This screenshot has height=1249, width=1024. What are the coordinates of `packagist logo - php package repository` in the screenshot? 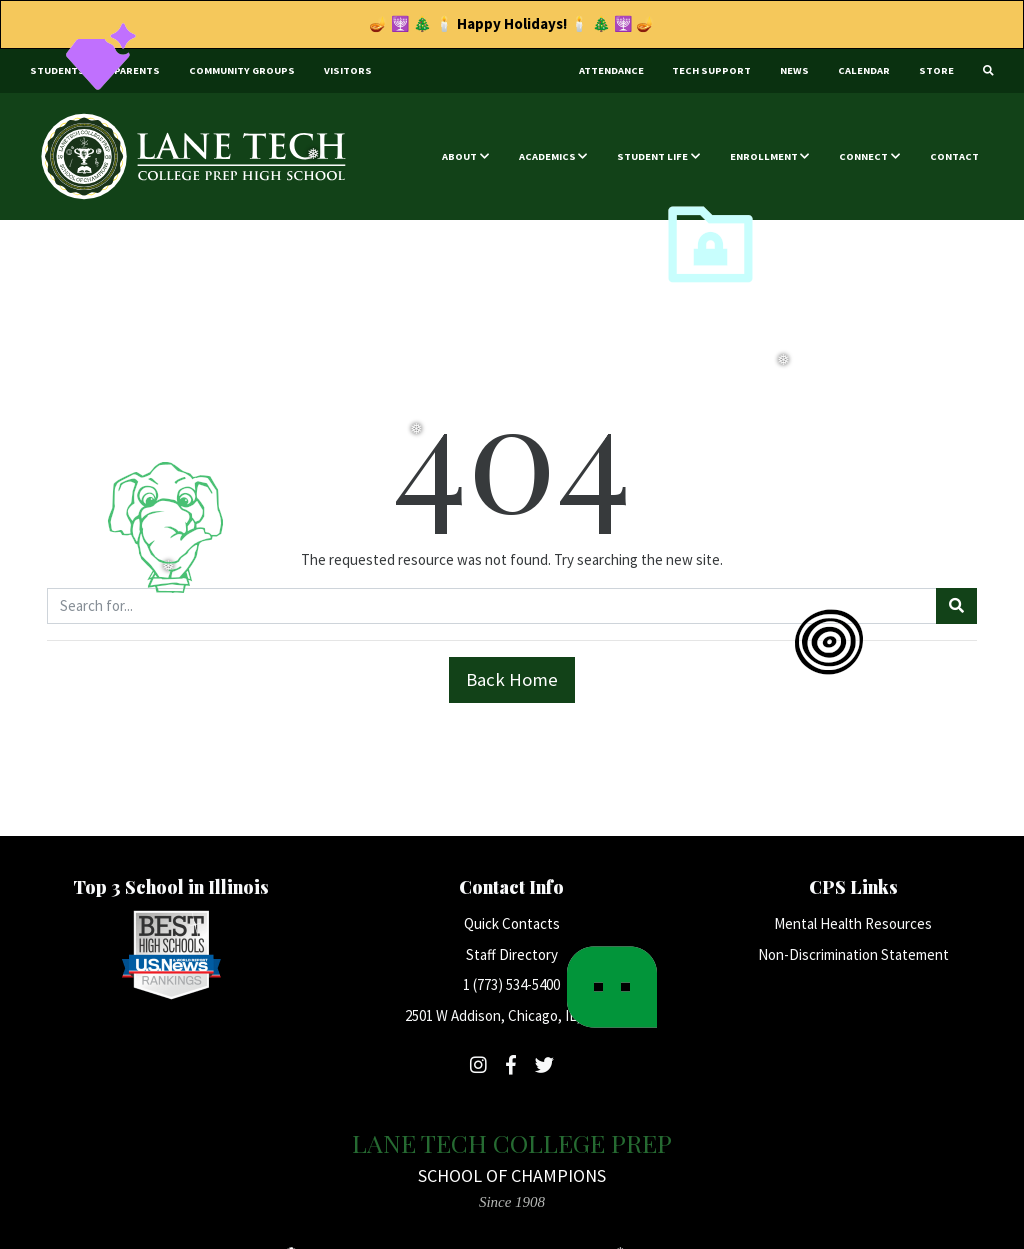 It's located at (165, 527).